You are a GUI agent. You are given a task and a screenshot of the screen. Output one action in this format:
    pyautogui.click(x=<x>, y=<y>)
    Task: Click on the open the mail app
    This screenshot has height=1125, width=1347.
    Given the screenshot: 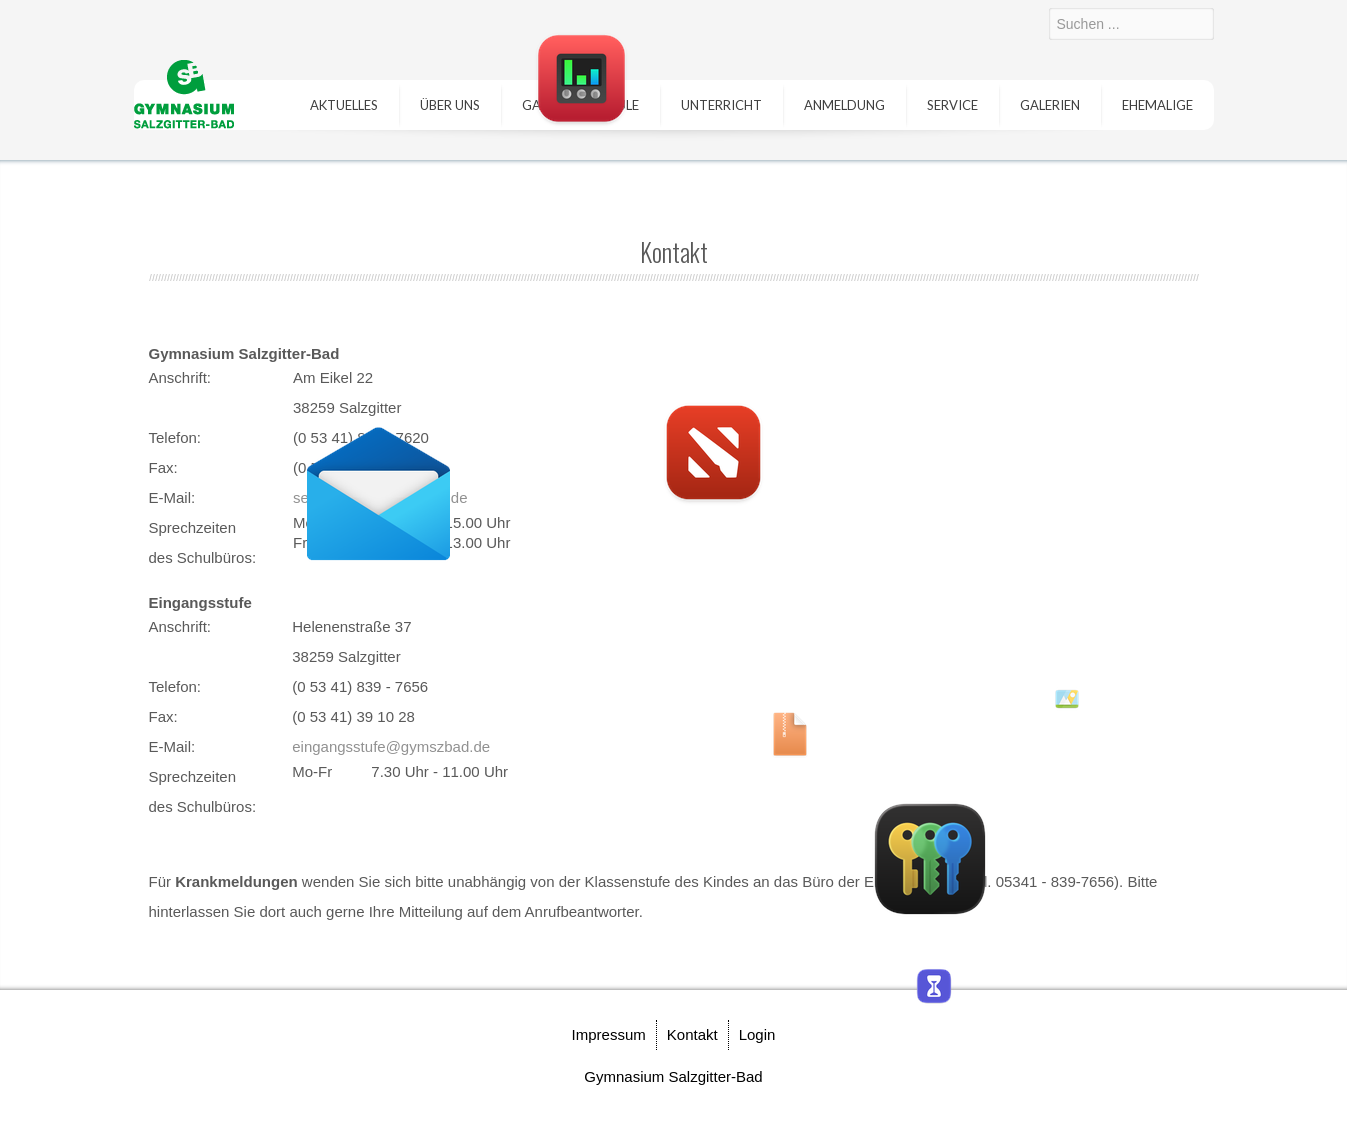 What is the action you would take?
    pyautogui.click(x=378, y=497)
    